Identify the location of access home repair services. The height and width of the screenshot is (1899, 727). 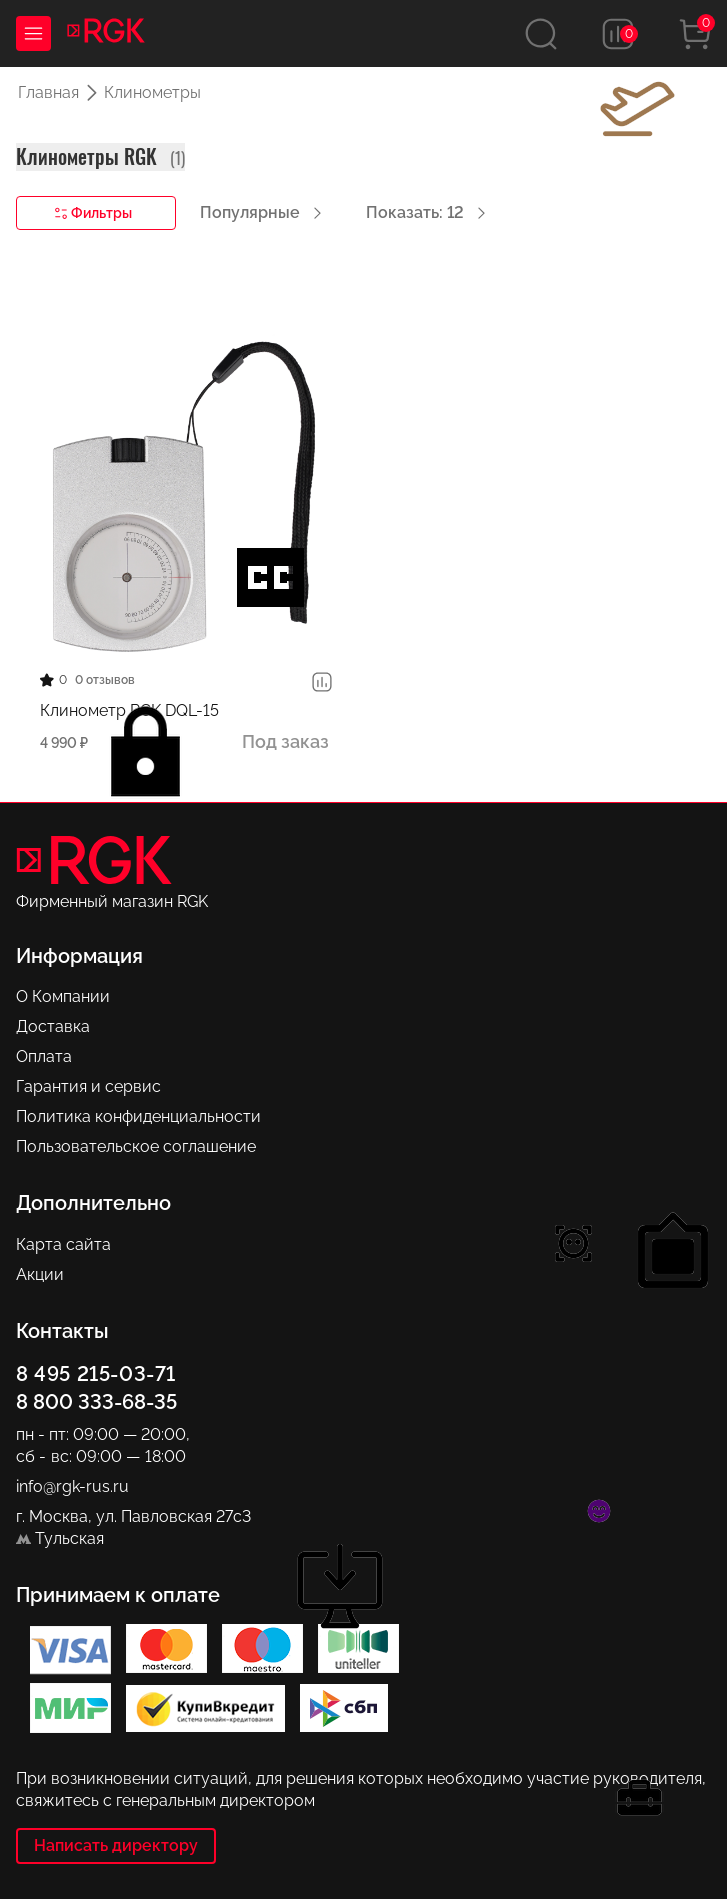
(639, 1797).